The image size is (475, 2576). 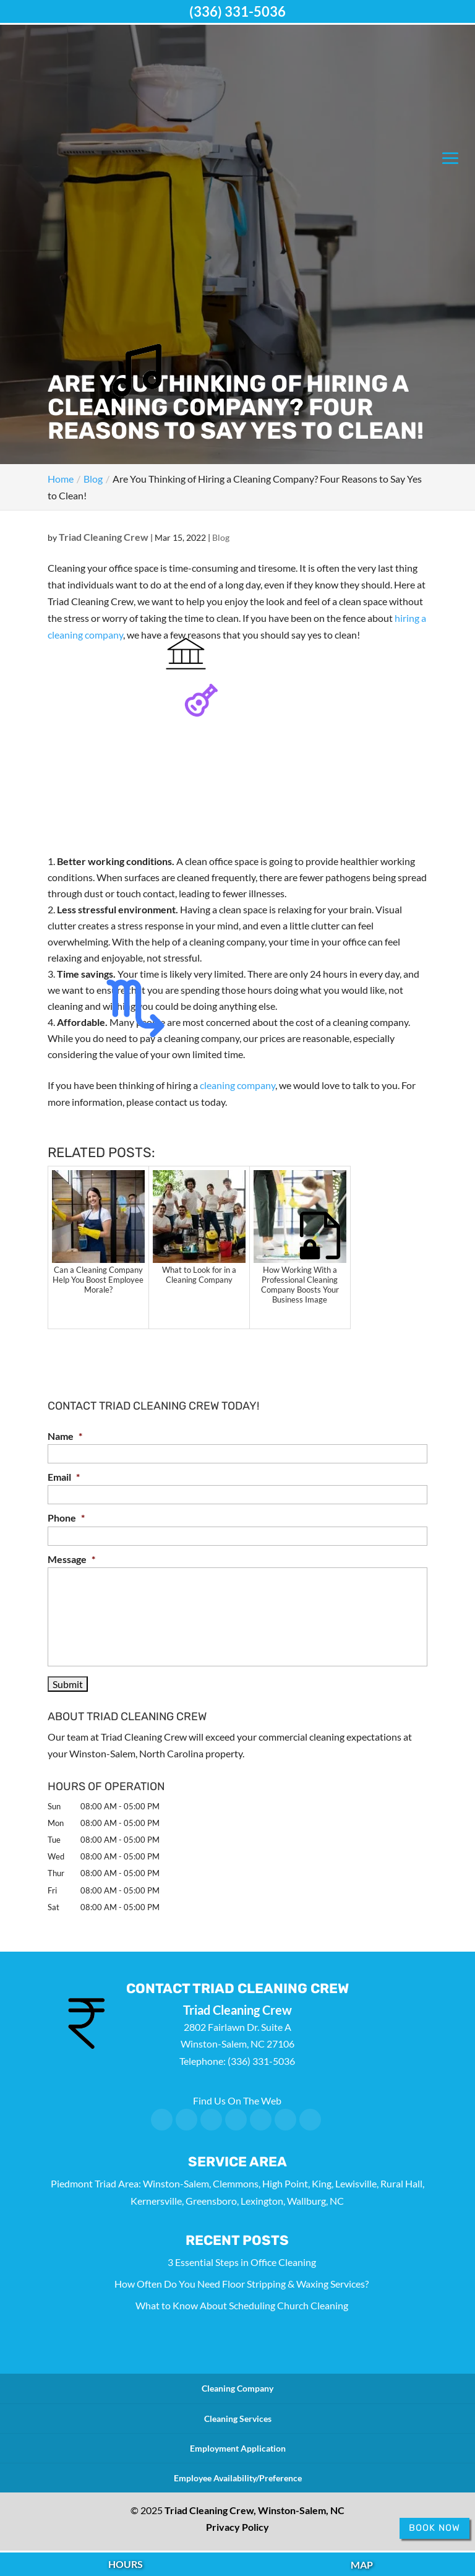 What do you see at coordinates (320, 1235) in the screenshot?
I see `access a password-protected file` at bounding box center [320, 1235].